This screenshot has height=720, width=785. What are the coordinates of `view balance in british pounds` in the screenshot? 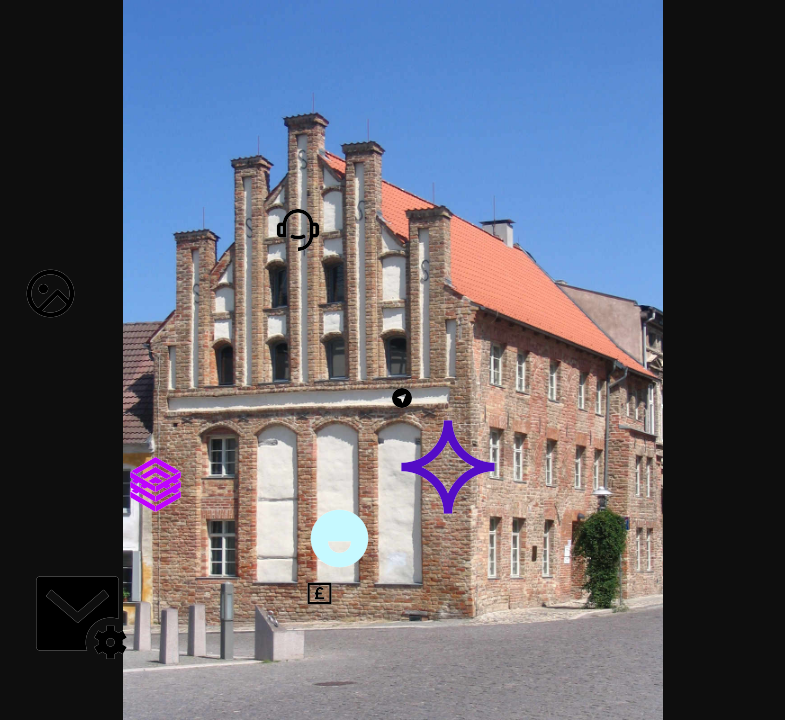 It's located at (319, 593).